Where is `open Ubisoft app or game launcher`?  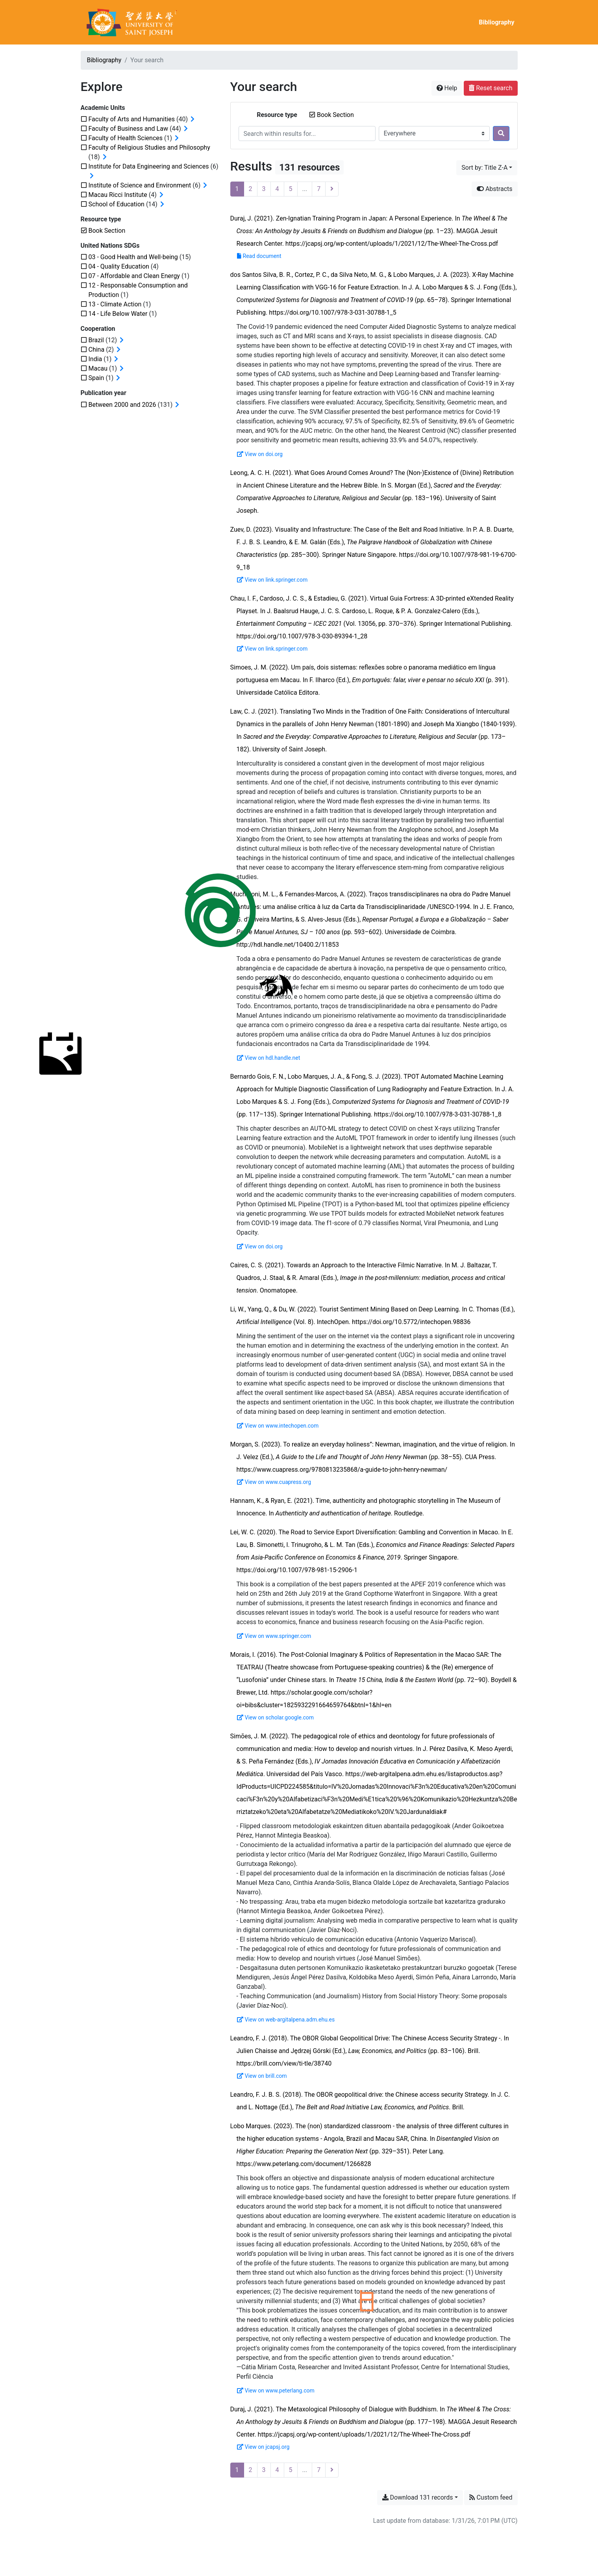 open Ubisoft app or game launcher is located at coordinates (220, 910).